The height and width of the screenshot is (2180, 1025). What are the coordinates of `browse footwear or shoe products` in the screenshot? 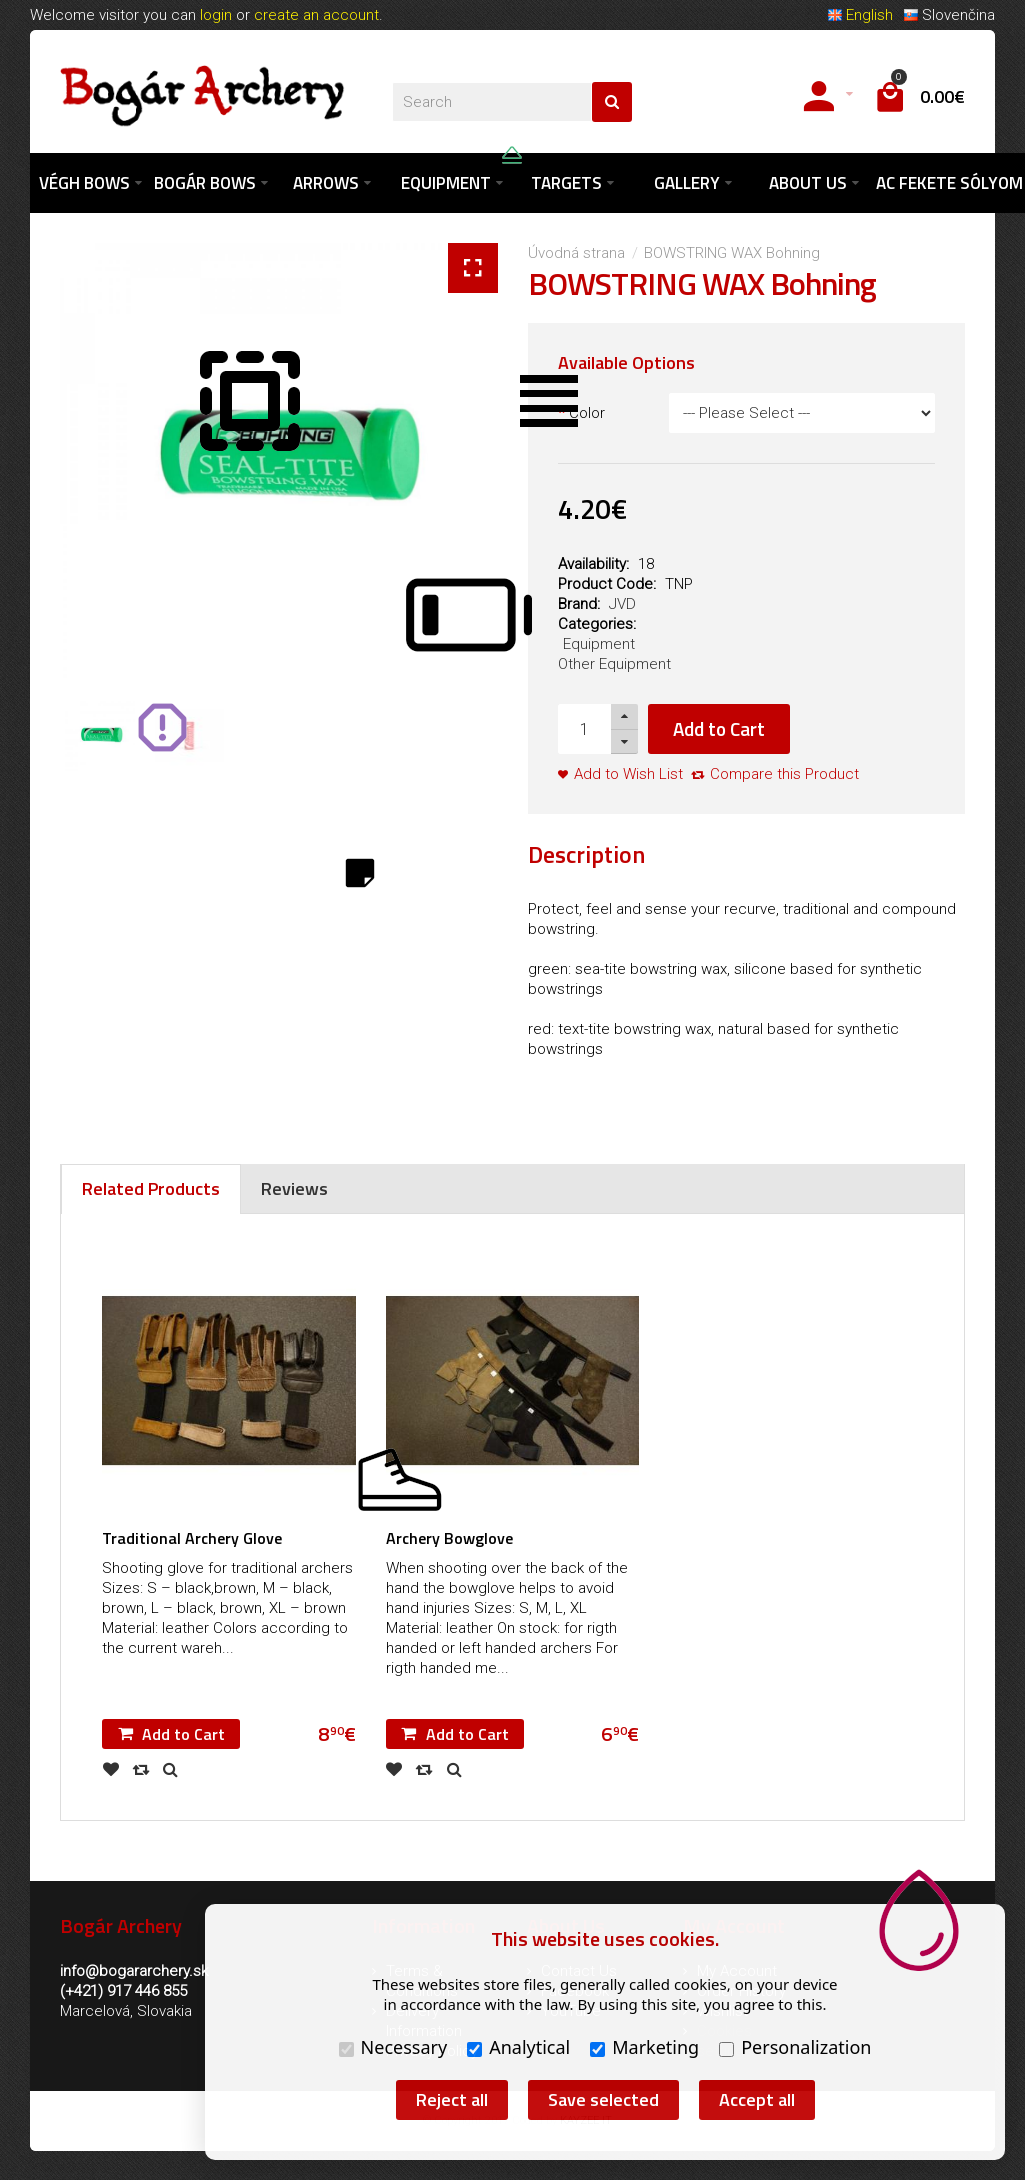 It's located at (395, 1482).